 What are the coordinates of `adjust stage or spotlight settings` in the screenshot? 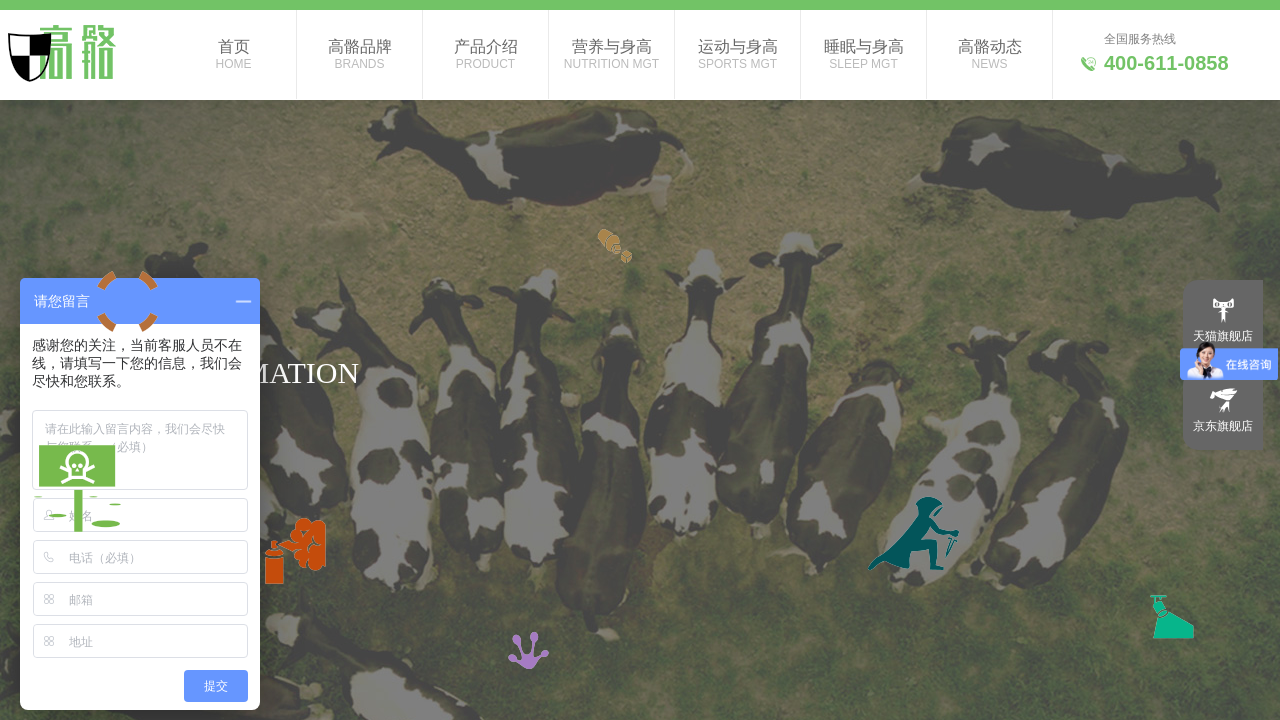 It's located at (1172, 617).